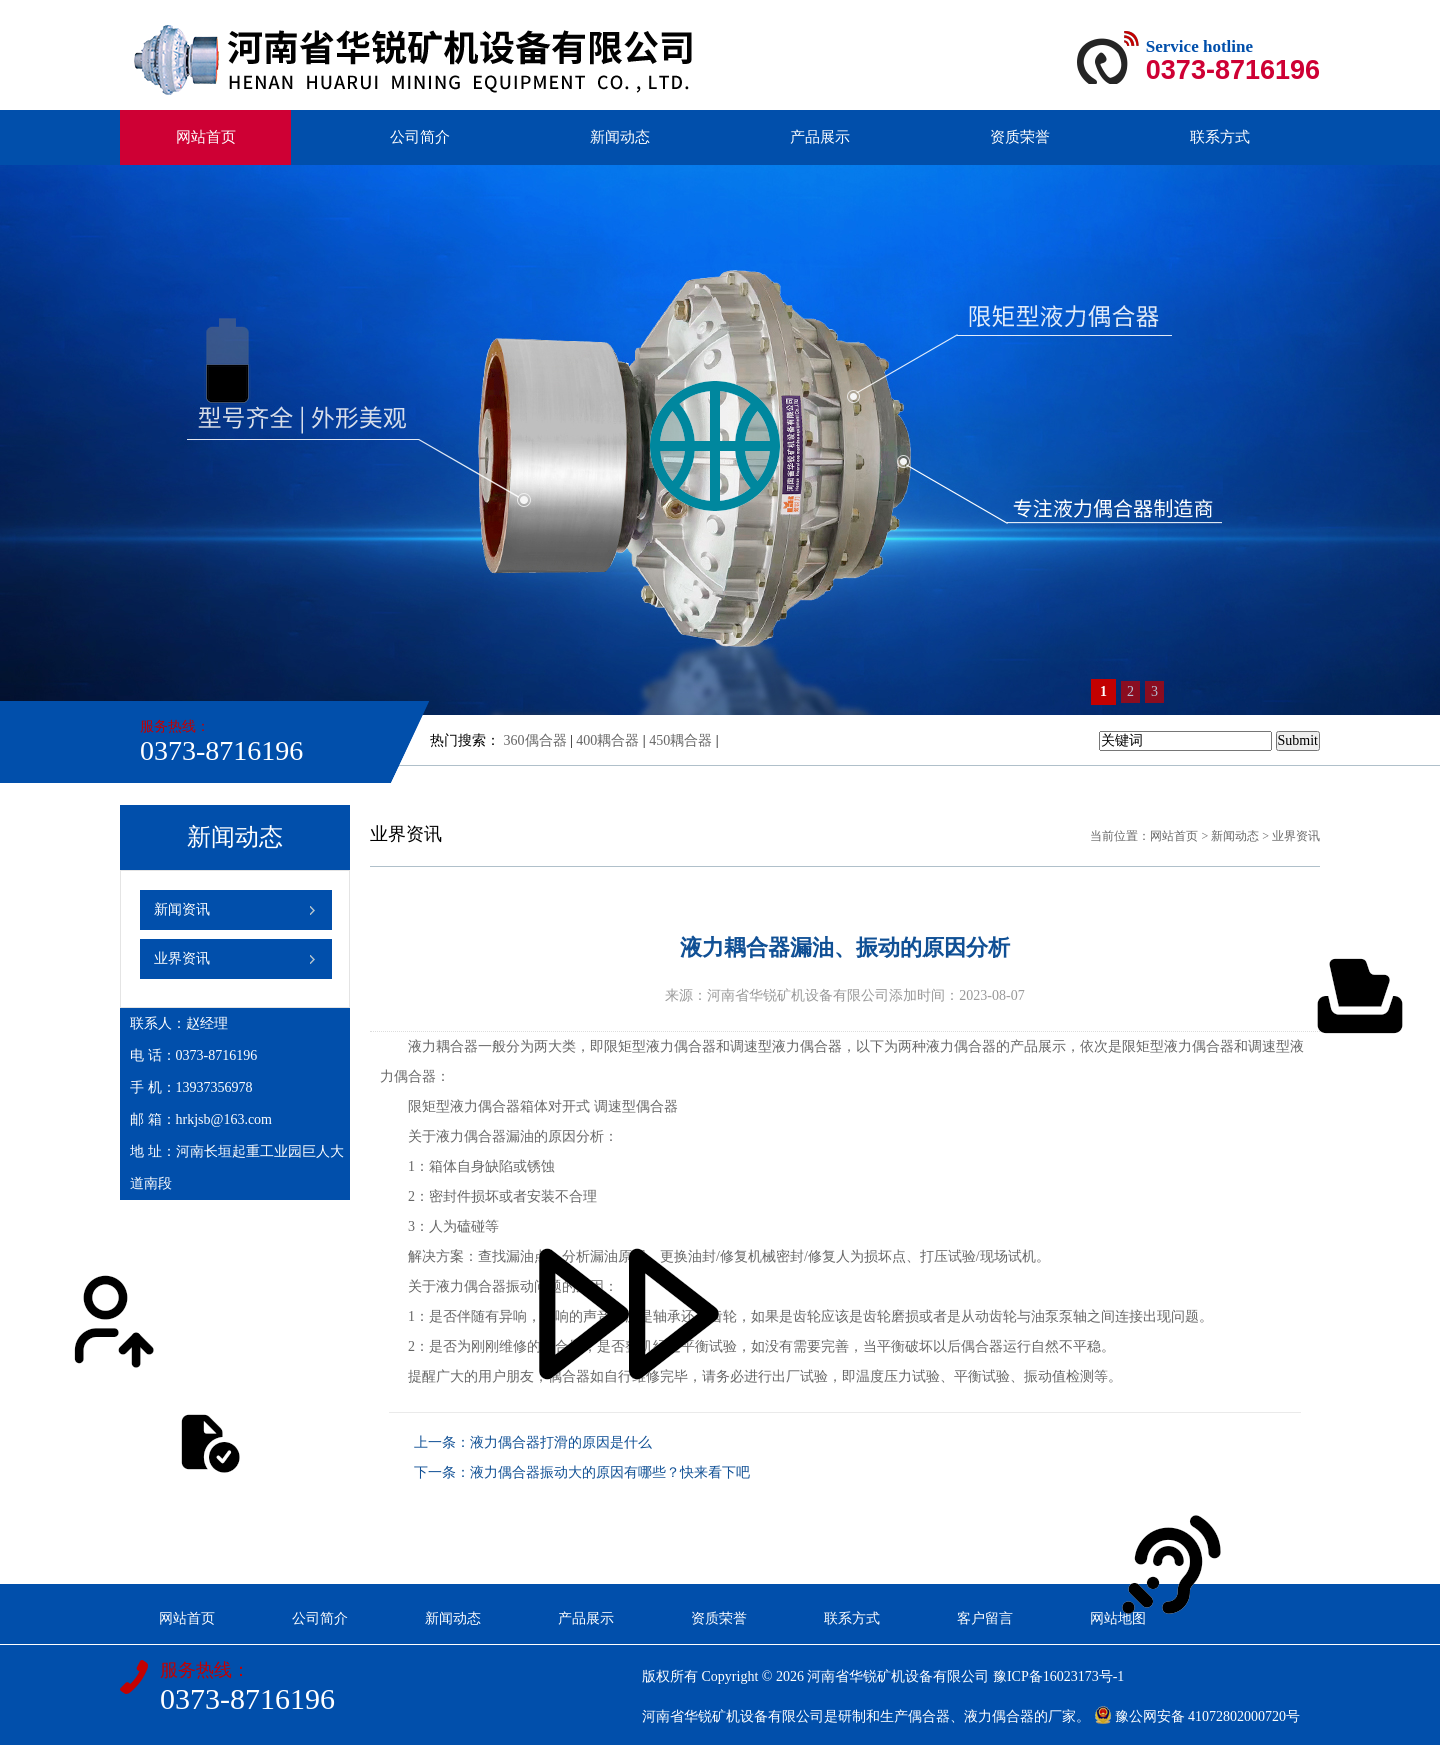 This screenshot has height=1745, width=1440. Describe the element at coordinates (209, 1442) in the screenshot. I see `file successfully uploaded or verified` at that location.